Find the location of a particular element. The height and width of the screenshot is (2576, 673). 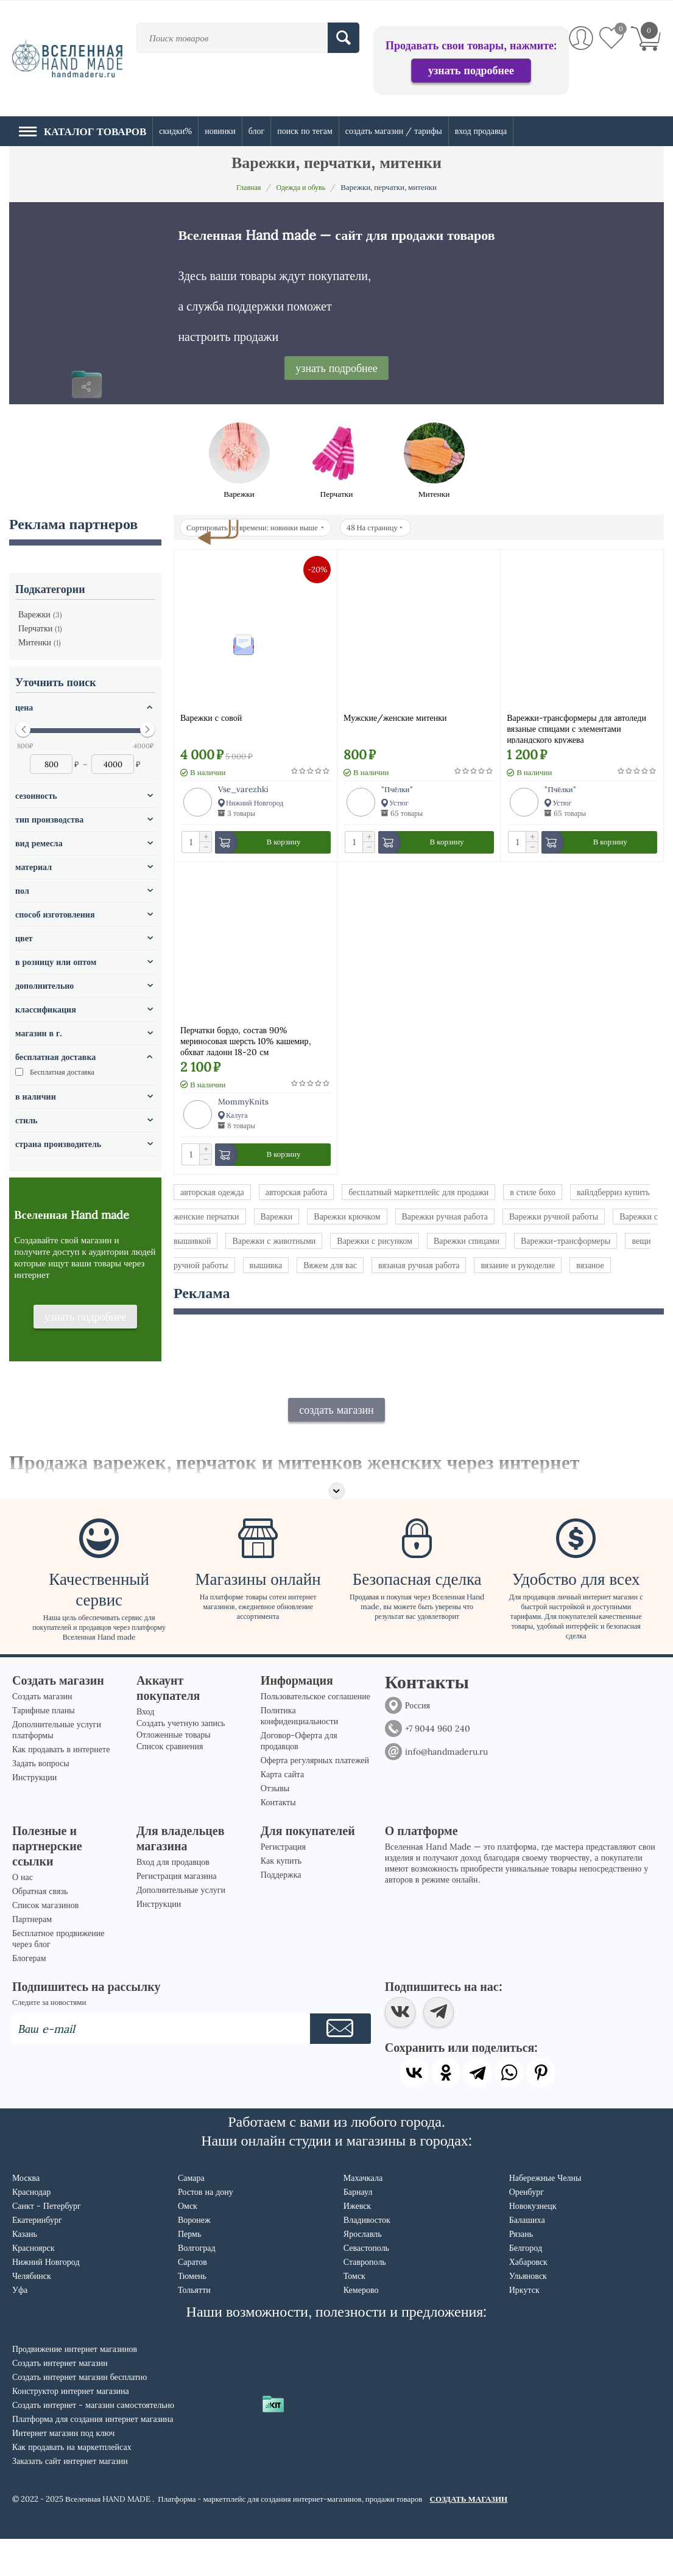

open your public shared folder is located at coordinates (86, 384).